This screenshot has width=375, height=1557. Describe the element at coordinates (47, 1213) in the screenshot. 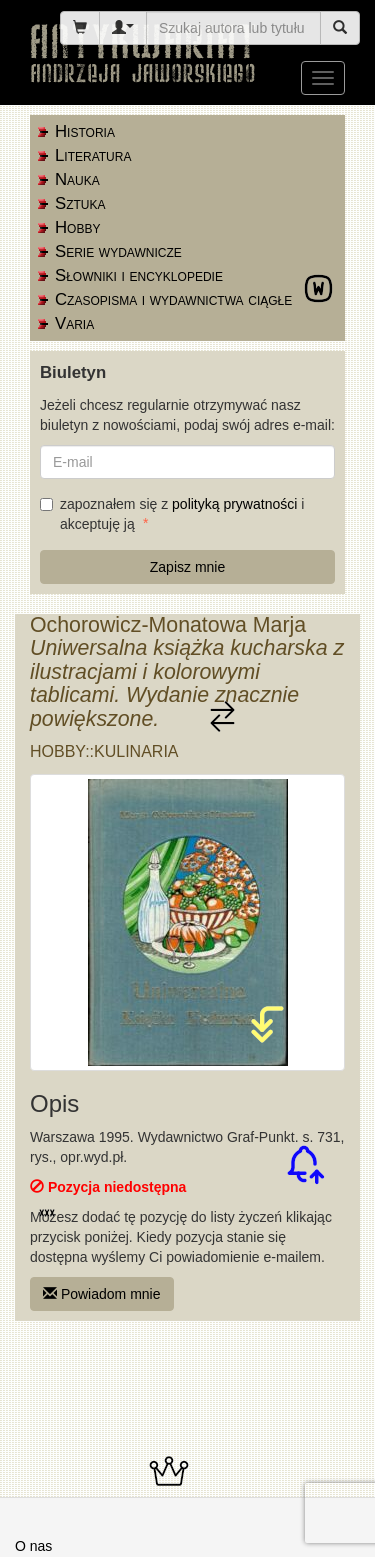

I see `indicates adult or mature content rating` at that location.